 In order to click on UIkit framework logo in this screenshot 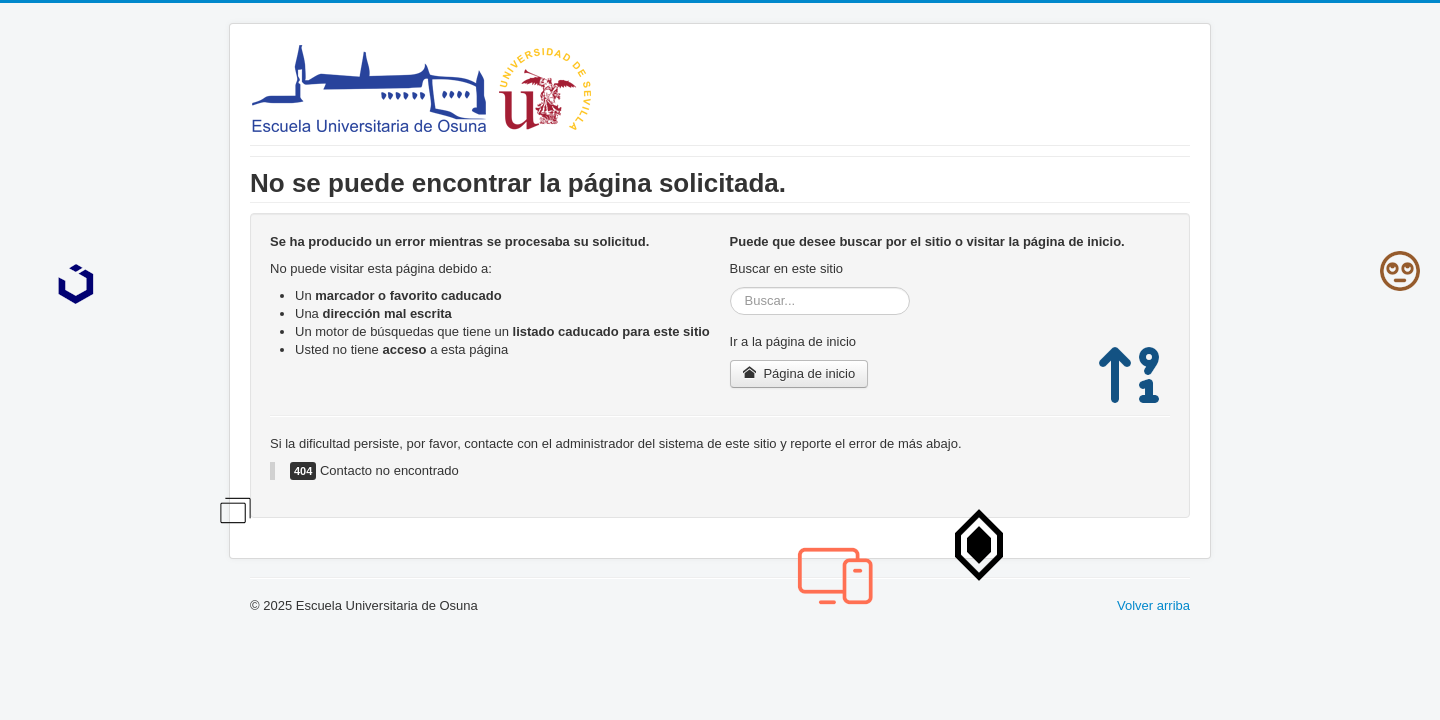, I will do `click(76, 284)`.